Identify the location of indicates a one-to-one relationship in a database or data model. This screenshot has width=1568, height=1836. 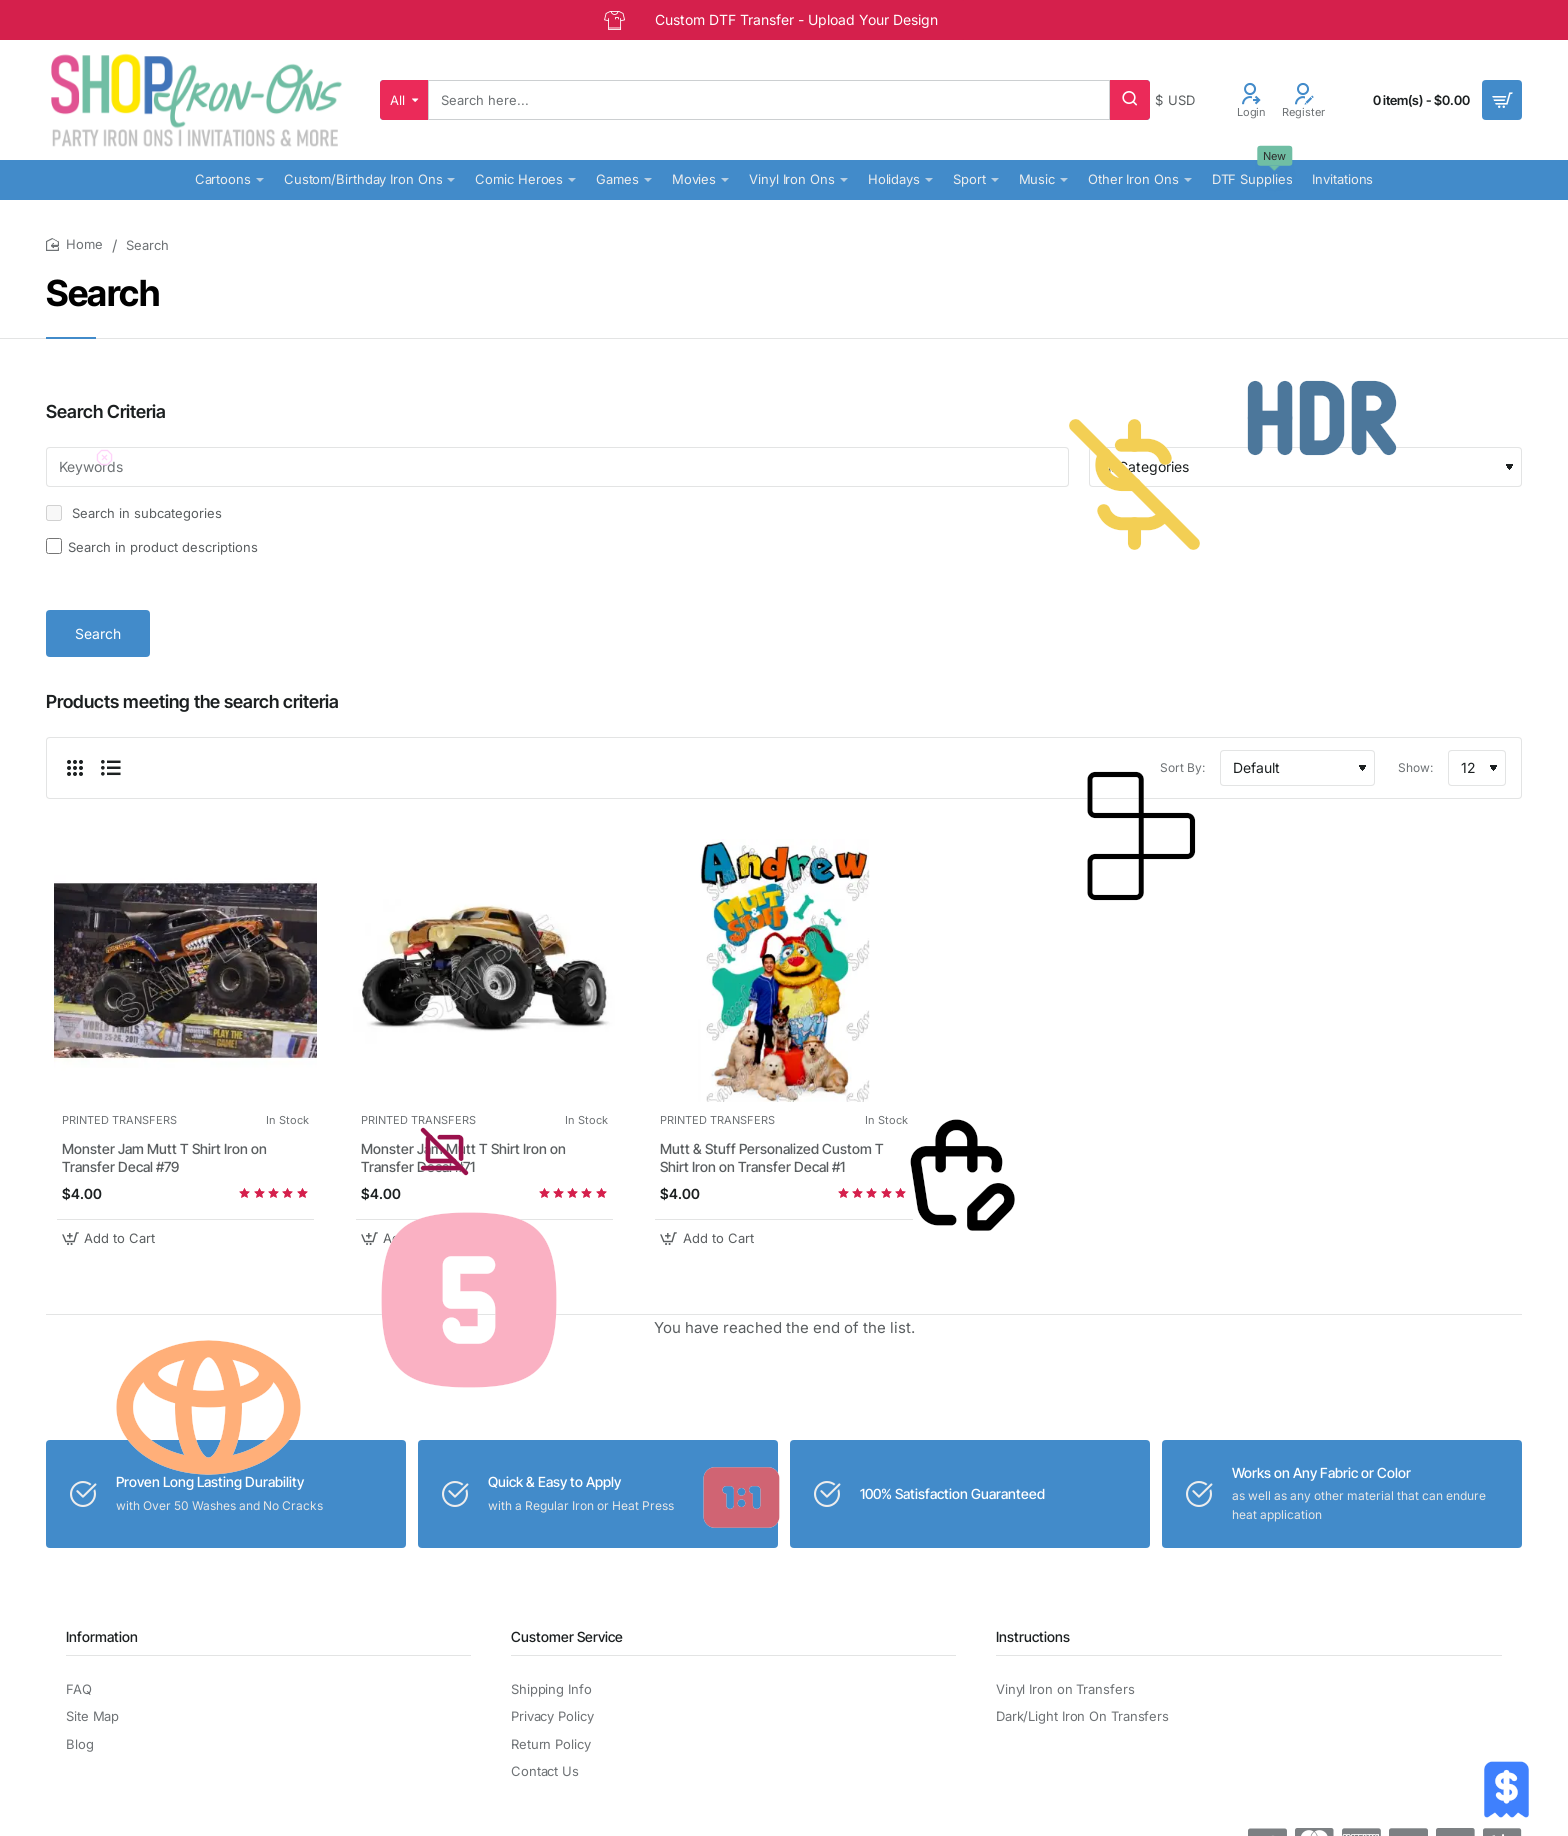
(741, 1497).